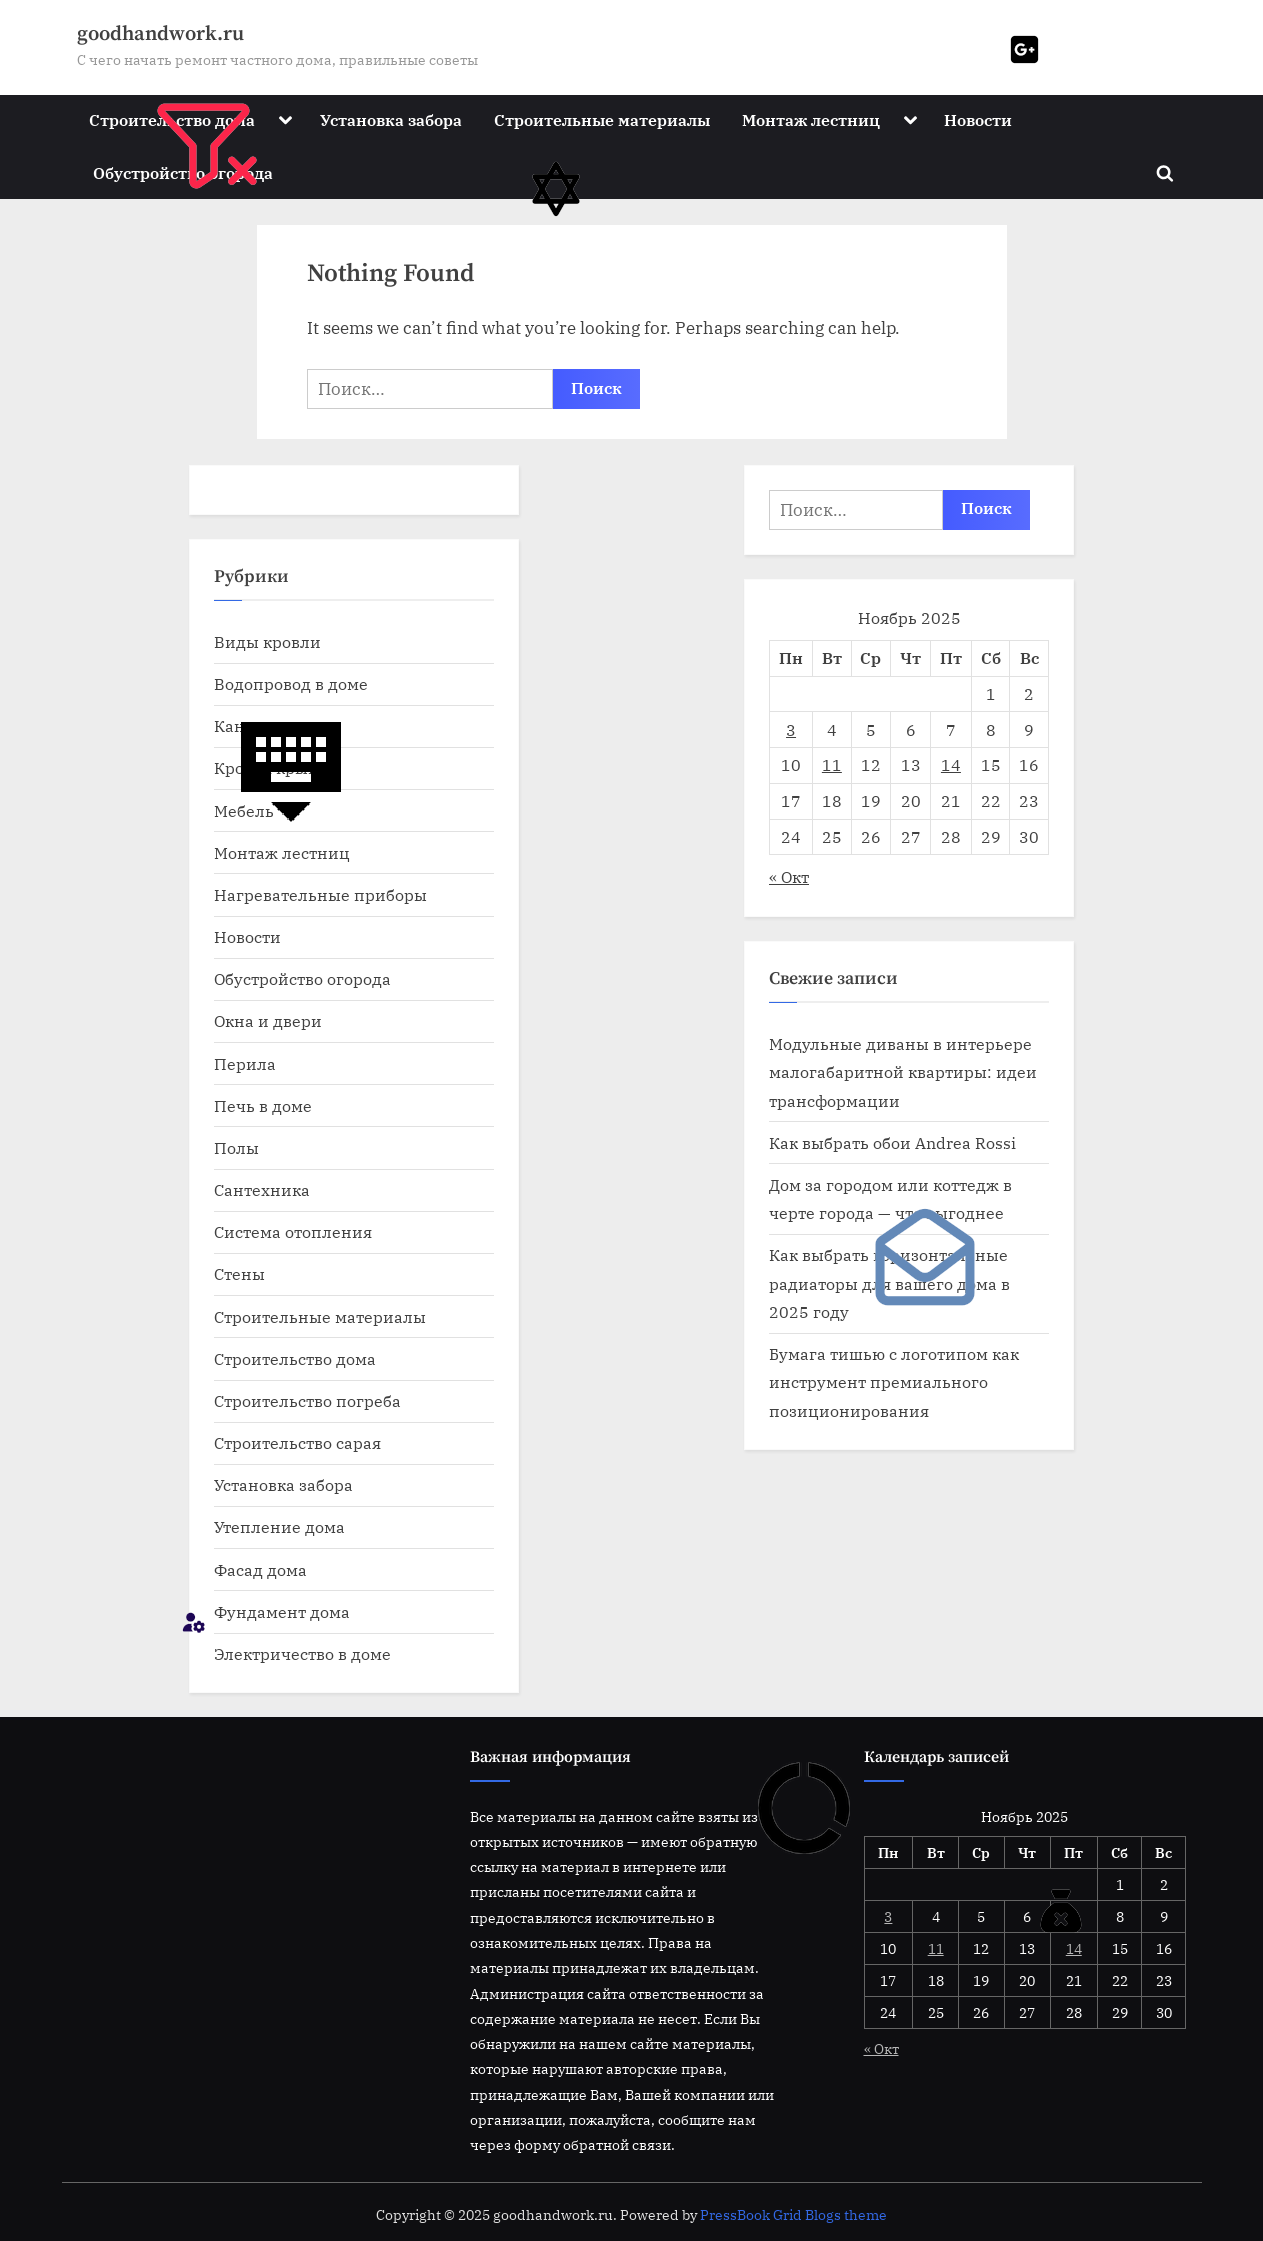  I want to click on clear all active filters, so click(203, 142).